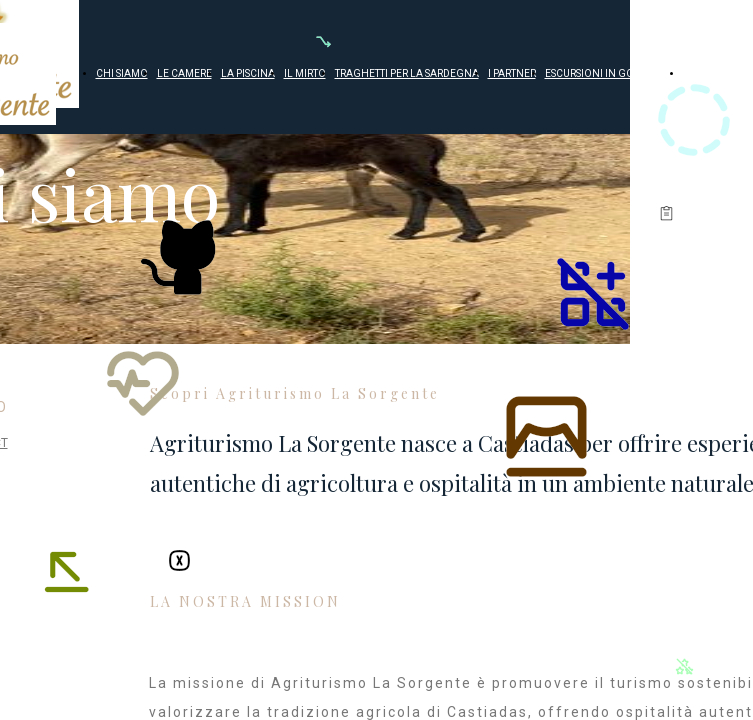 Image resolution: width=753 pixels, height=720 pixels. What do you see at coordinates (323, 41) in the screenshot?
I see `indicates a declining trend or decrease in value` at bounding box center [323, 41].